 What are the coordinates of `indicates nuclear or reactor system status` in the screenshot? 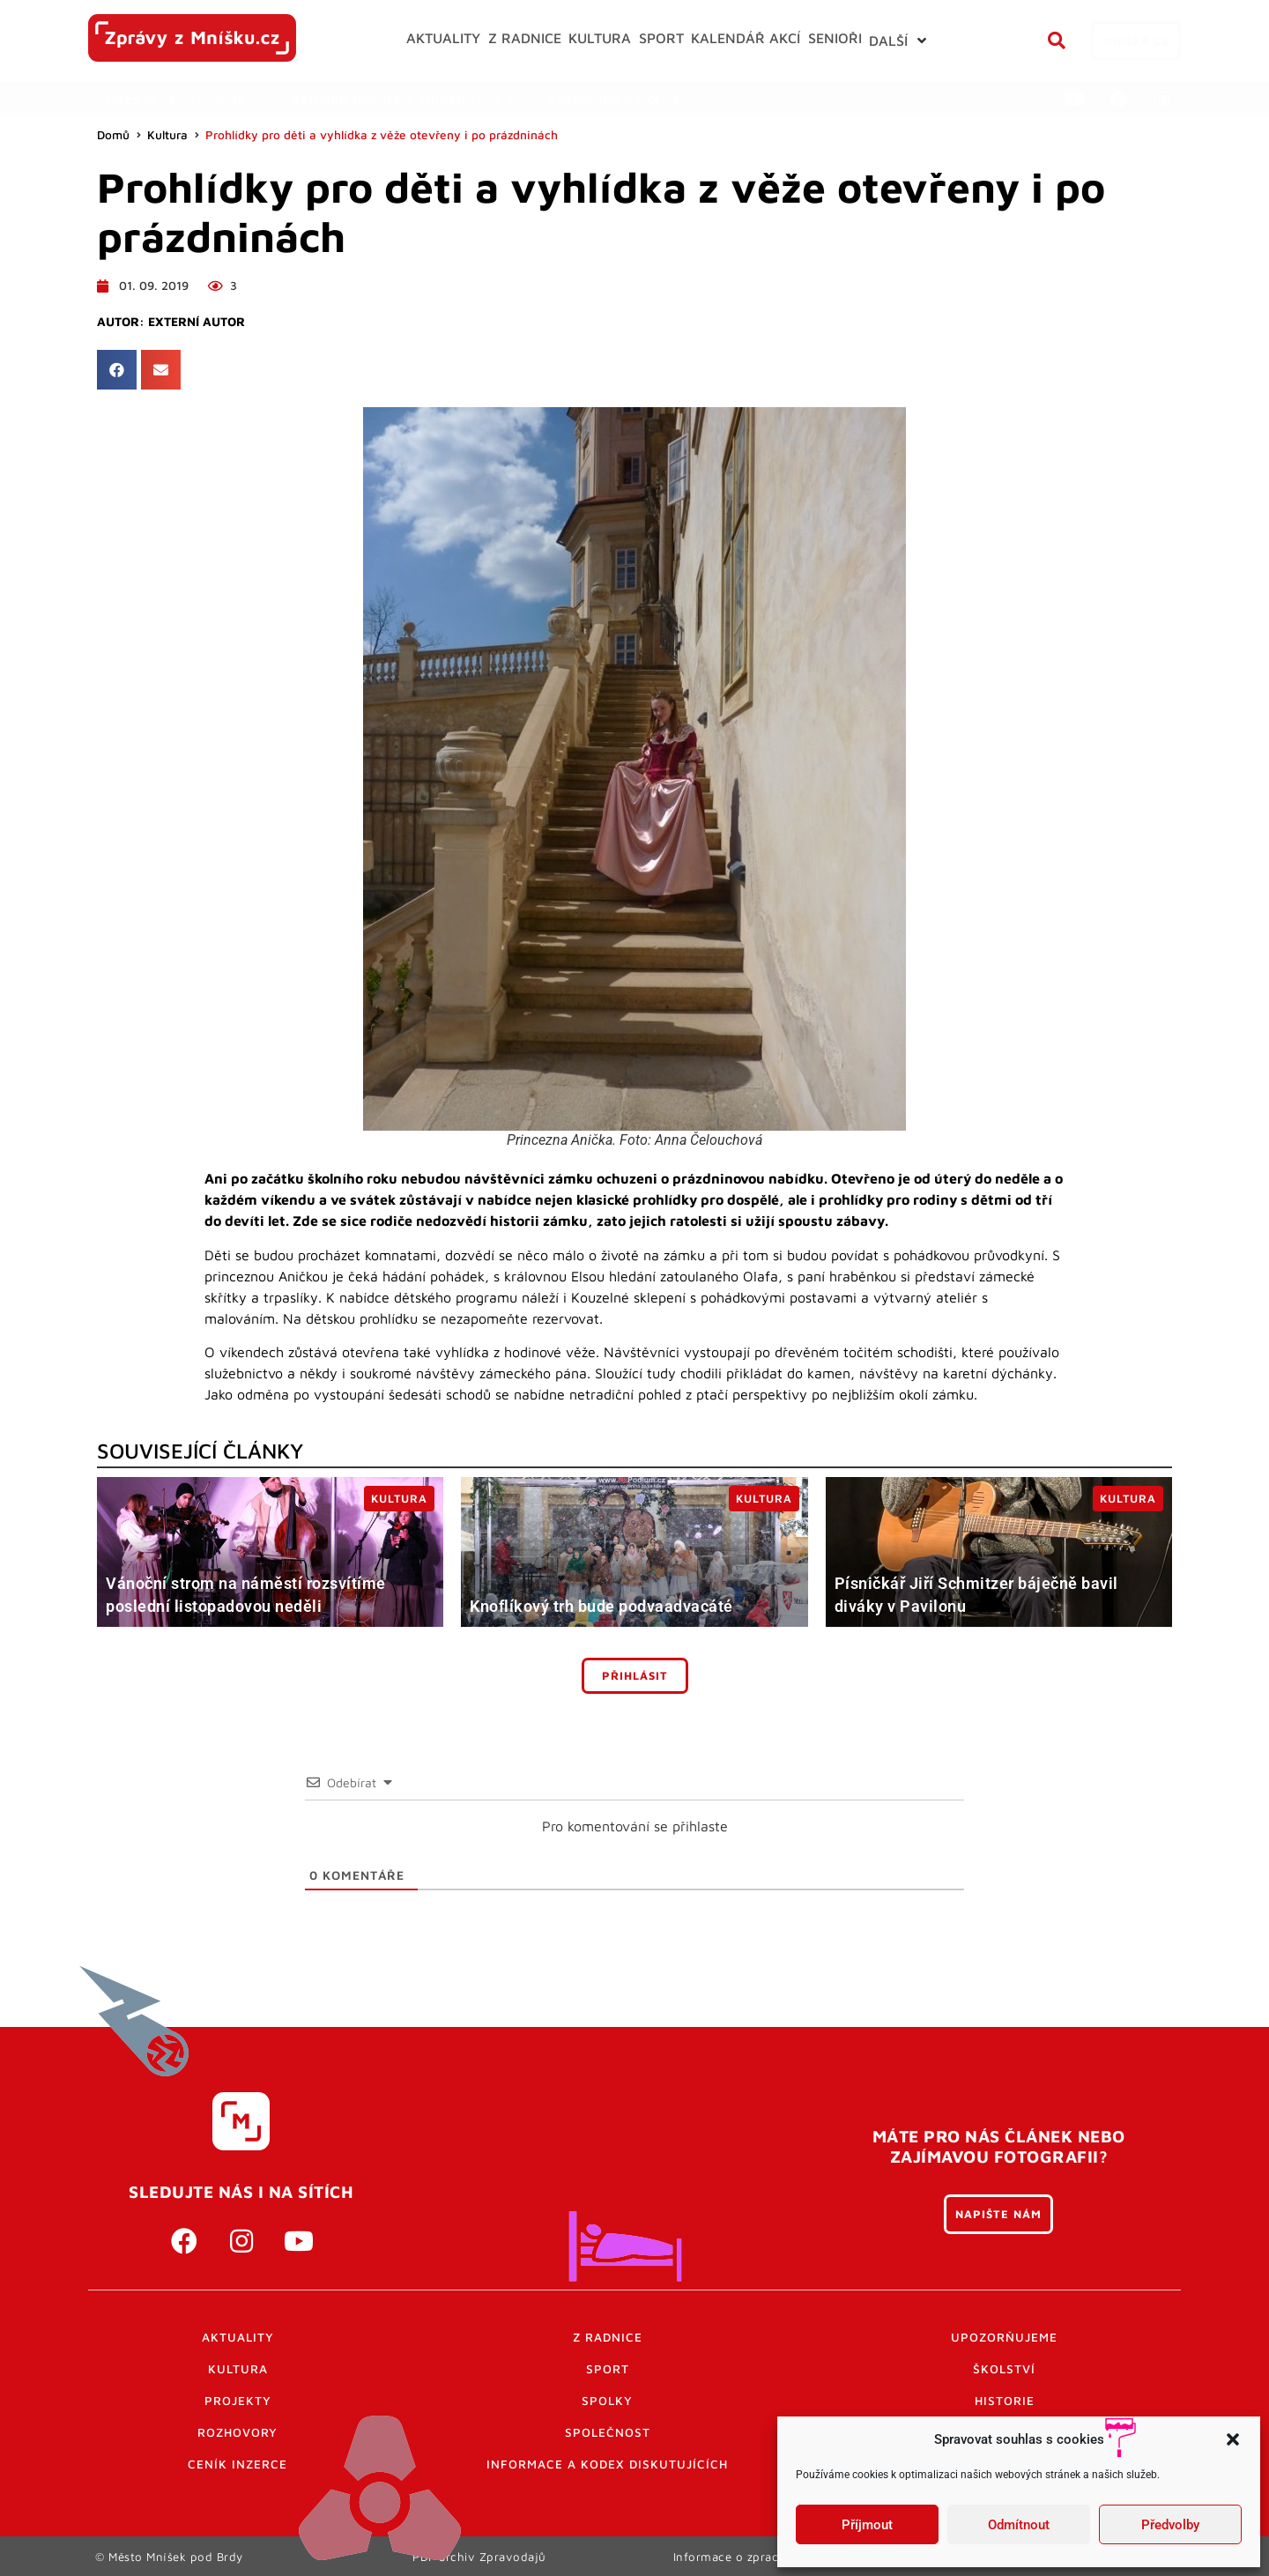 It's located at (380, 2488).